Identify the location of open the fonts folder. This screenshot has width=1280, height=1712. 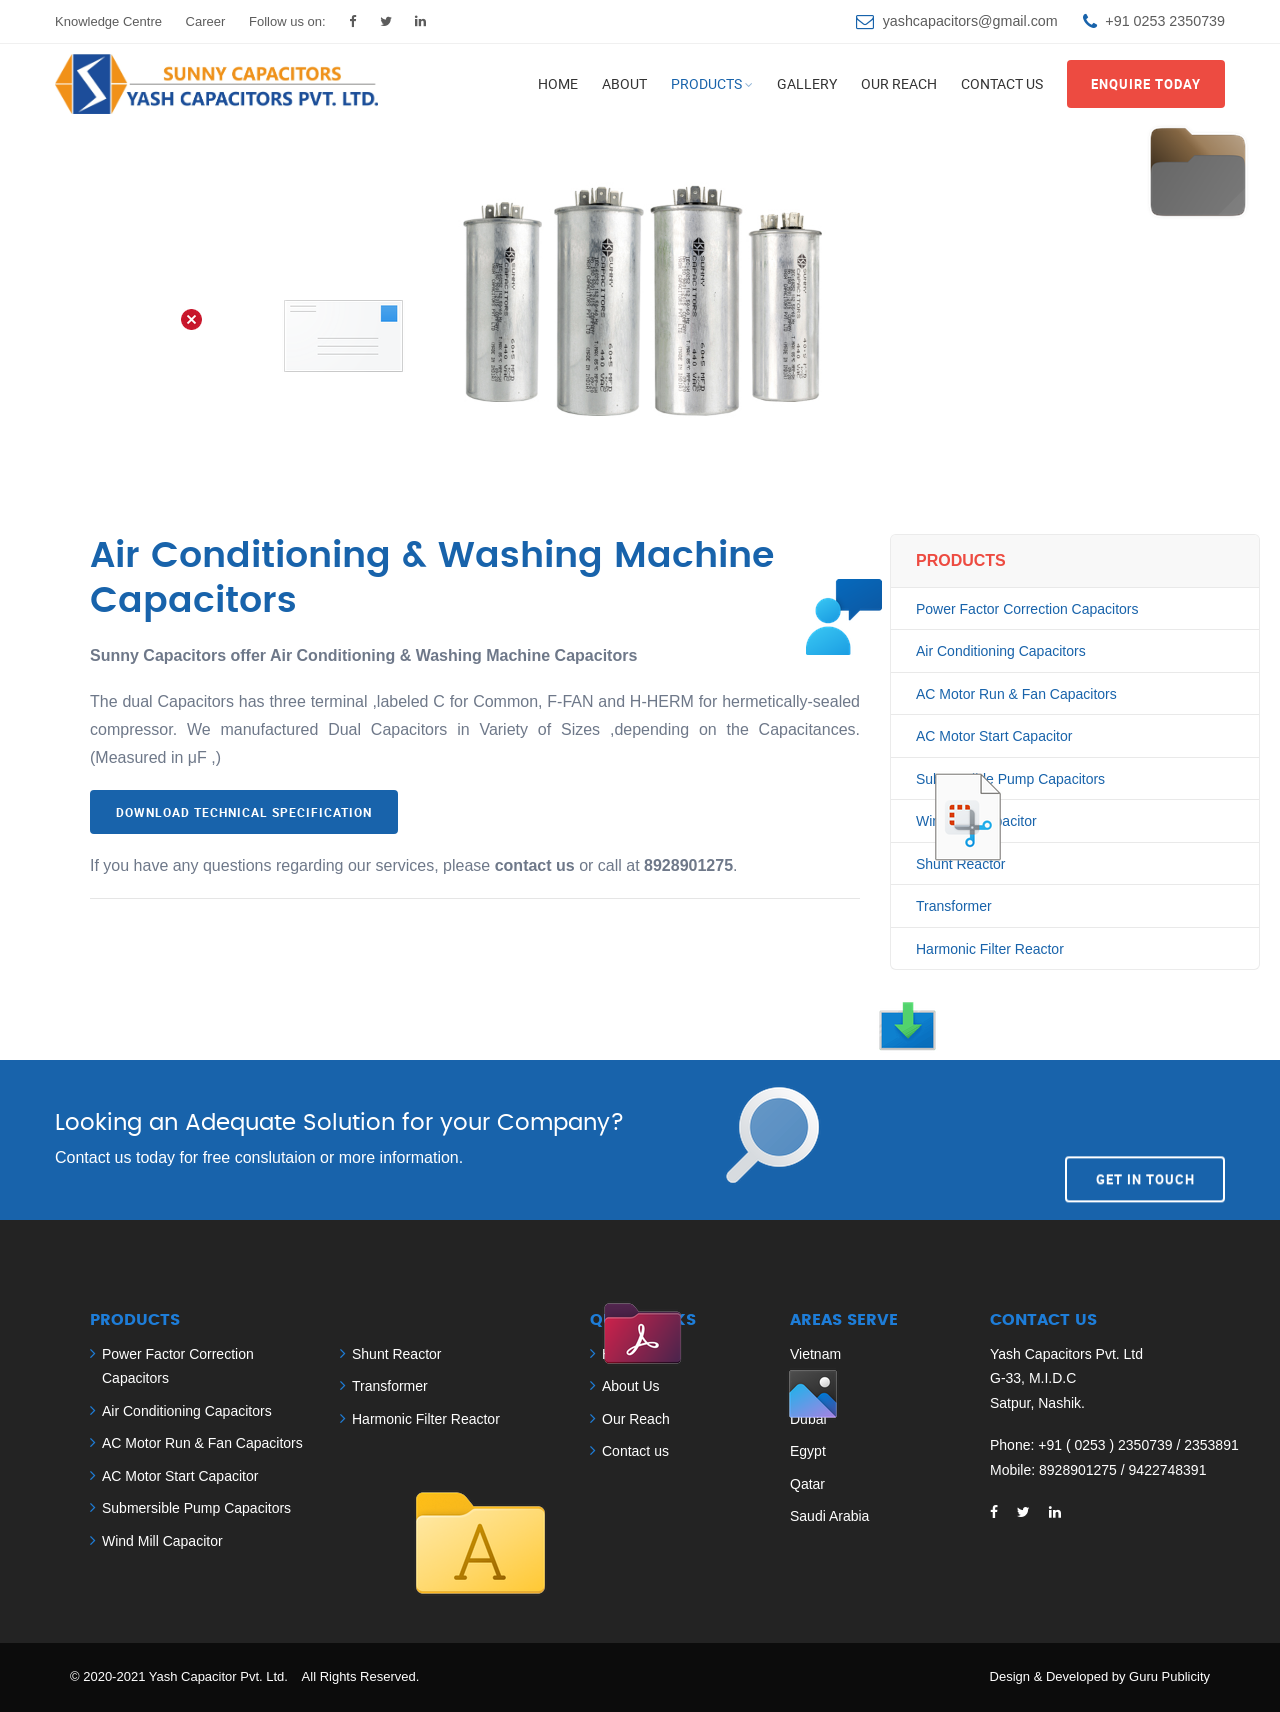
(480, 1546).